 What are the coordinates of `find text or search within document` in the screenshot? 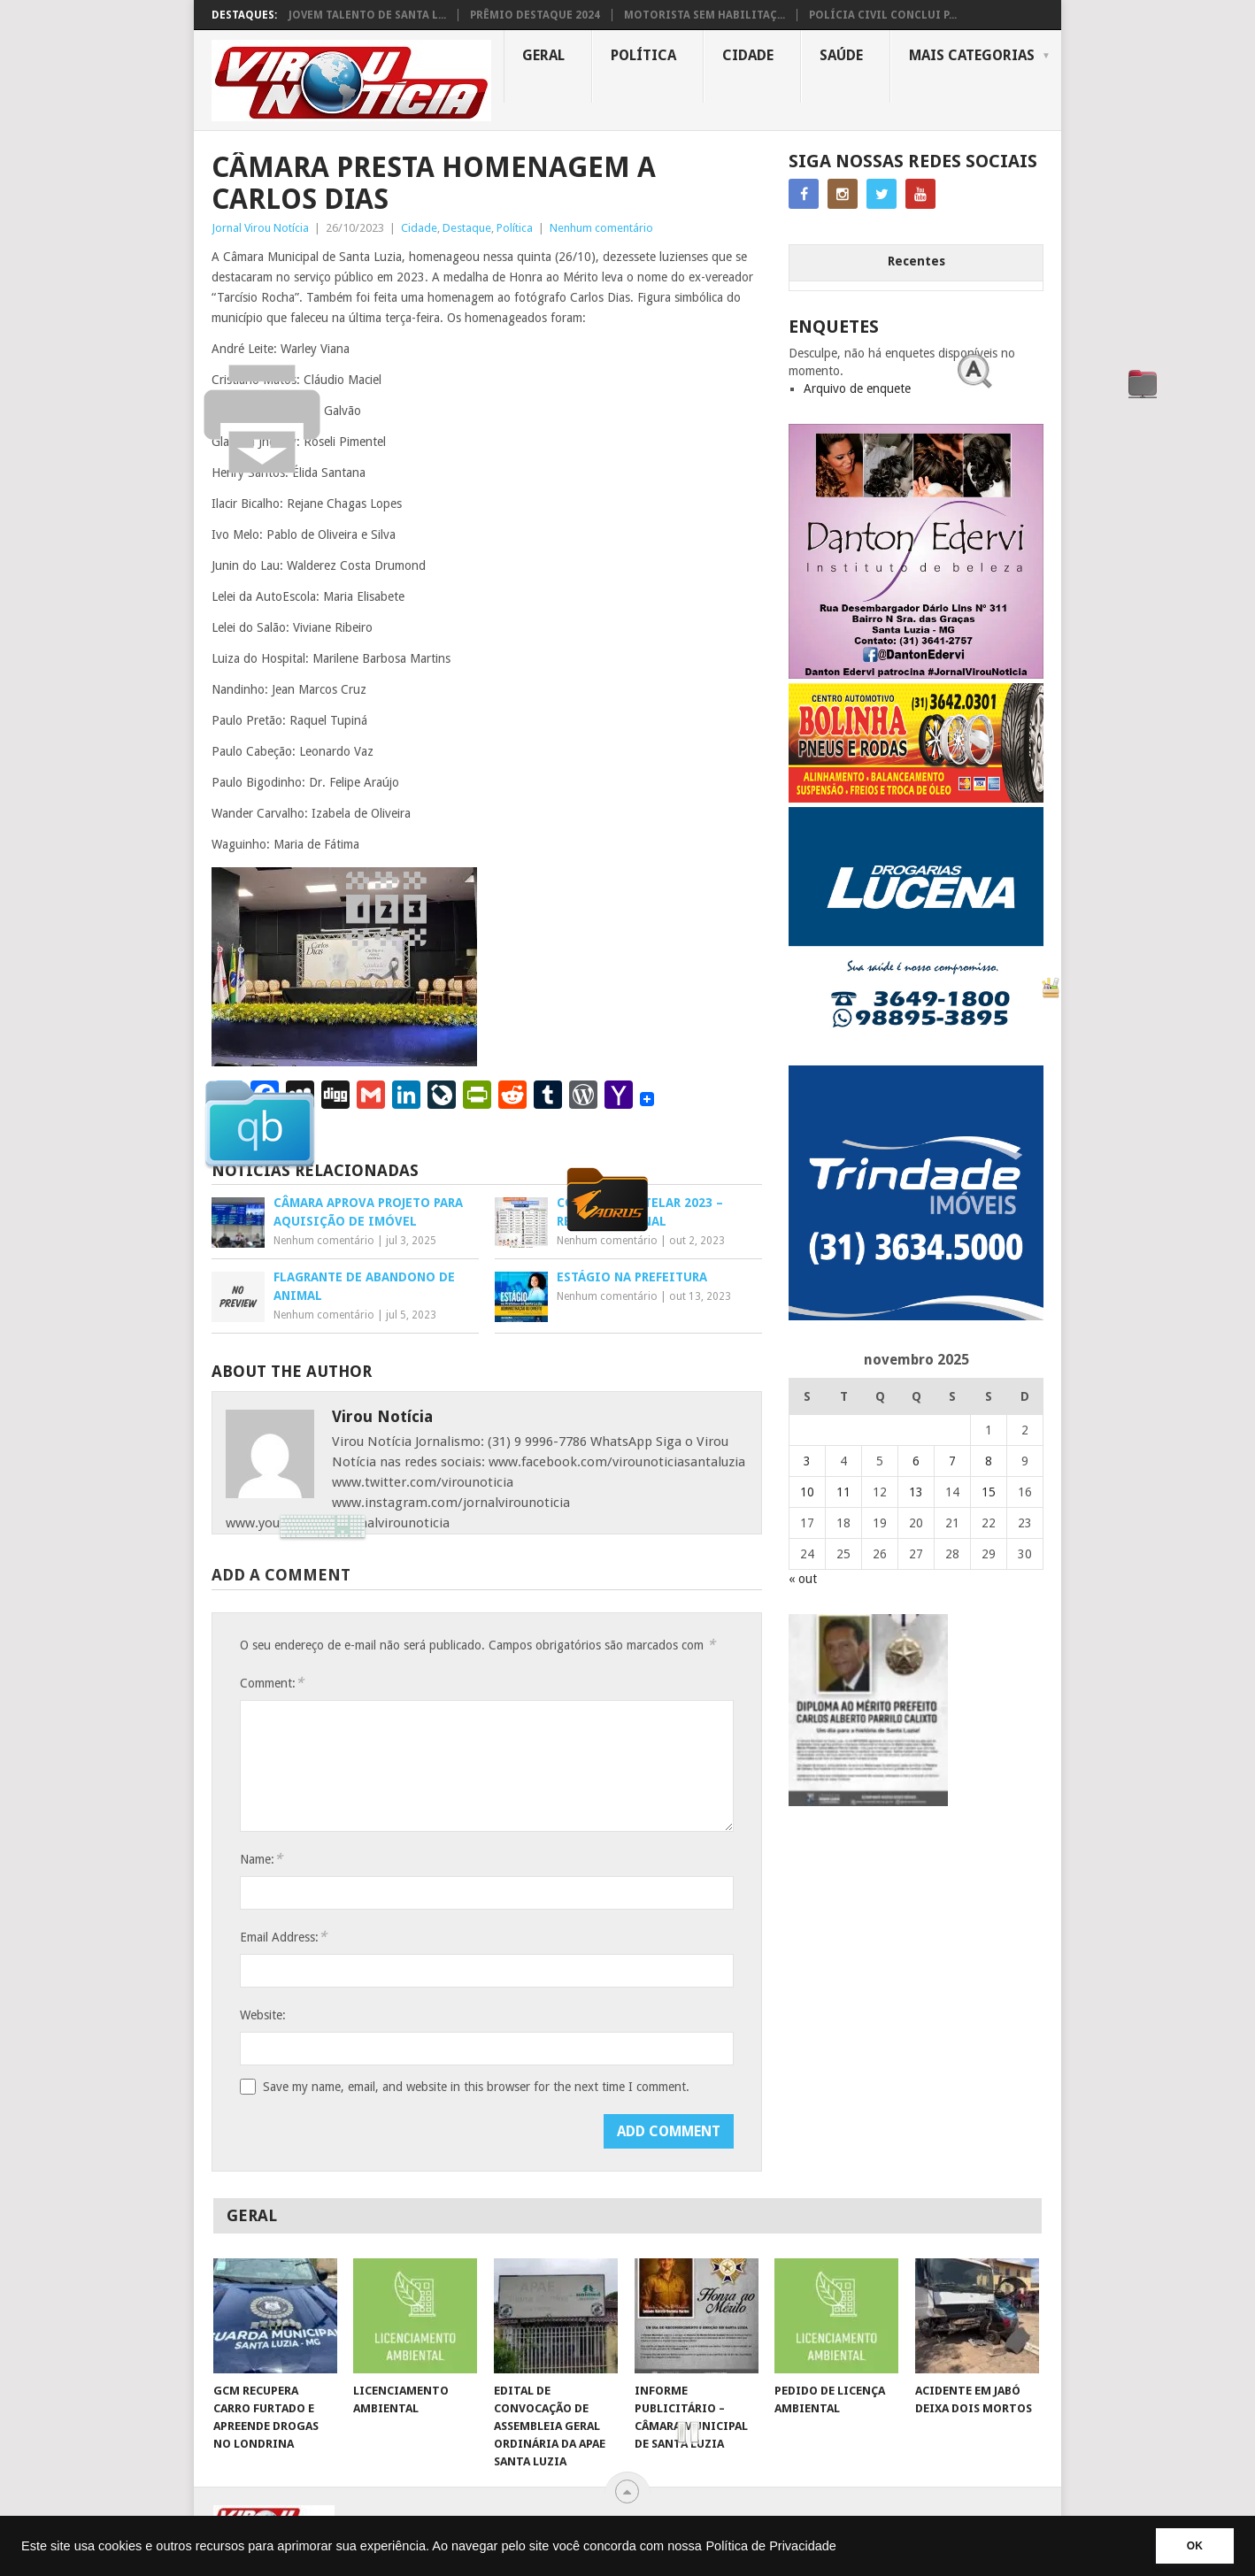 It's located at (974, 371).